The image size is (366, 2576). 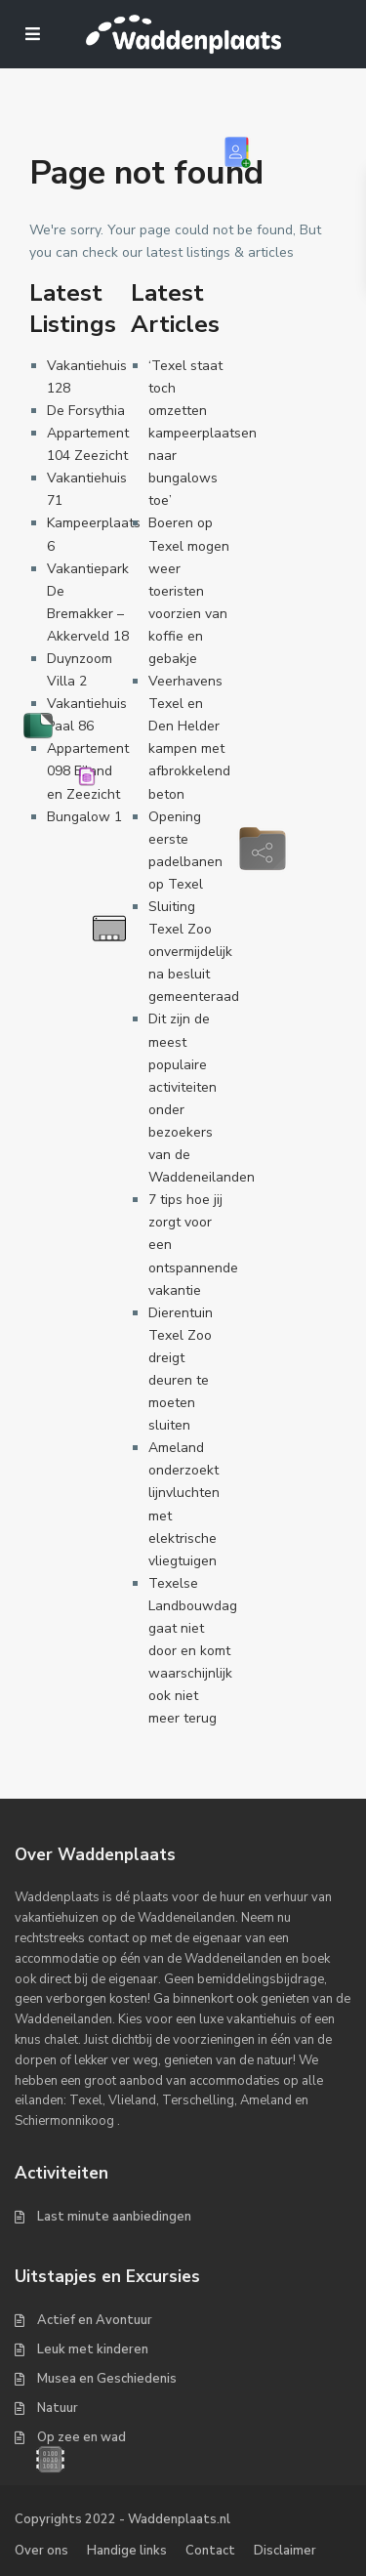 I want to click on firmware file type indicator, so click(x=50, y=2459).